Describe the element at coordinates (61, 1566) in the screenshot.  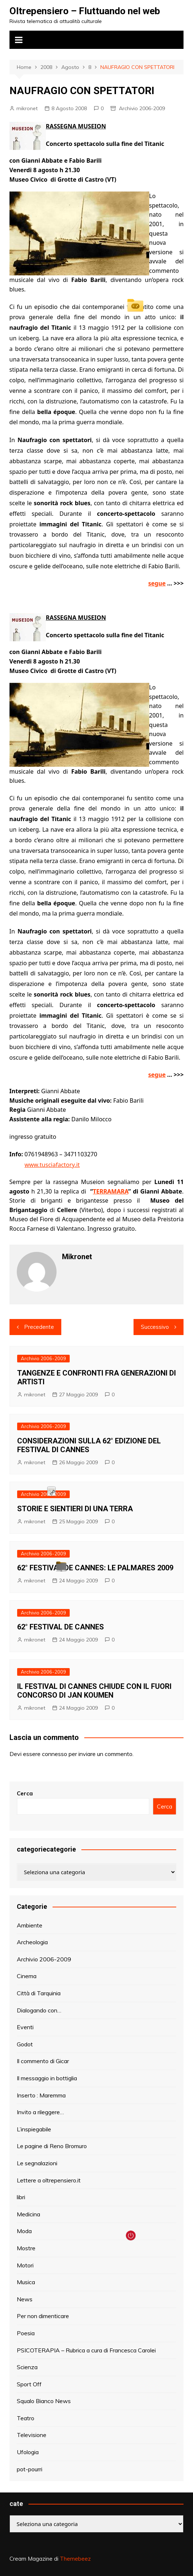
I see `access a remote or network folder` at that location.